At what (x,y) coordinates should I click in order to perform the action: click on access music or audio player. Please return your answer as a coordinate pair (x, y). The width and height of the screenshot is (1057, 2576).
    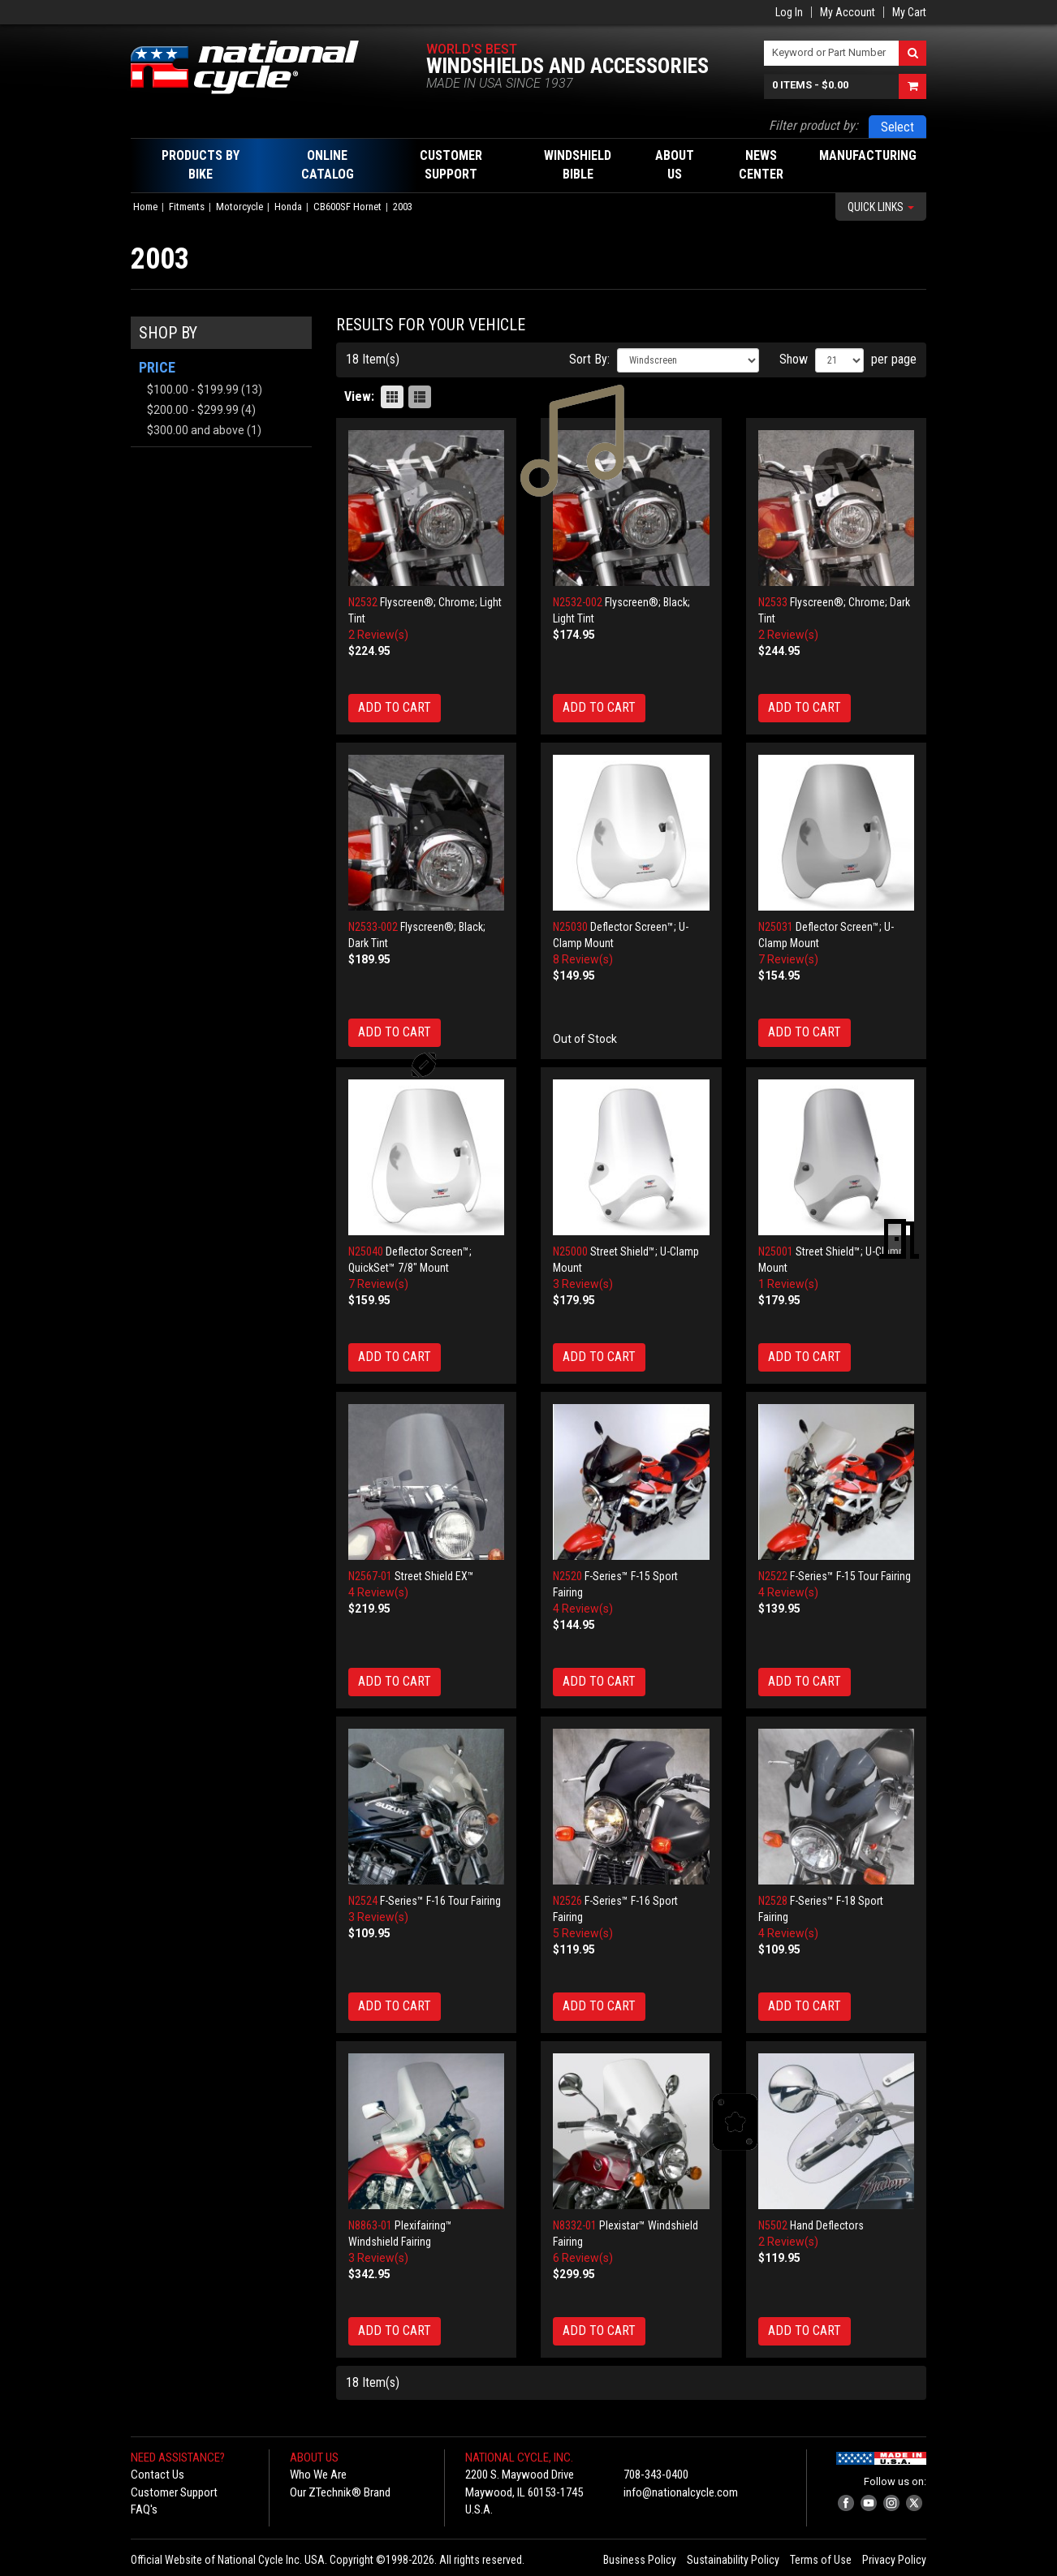
    Looking at the image, I should click on (578, 442).